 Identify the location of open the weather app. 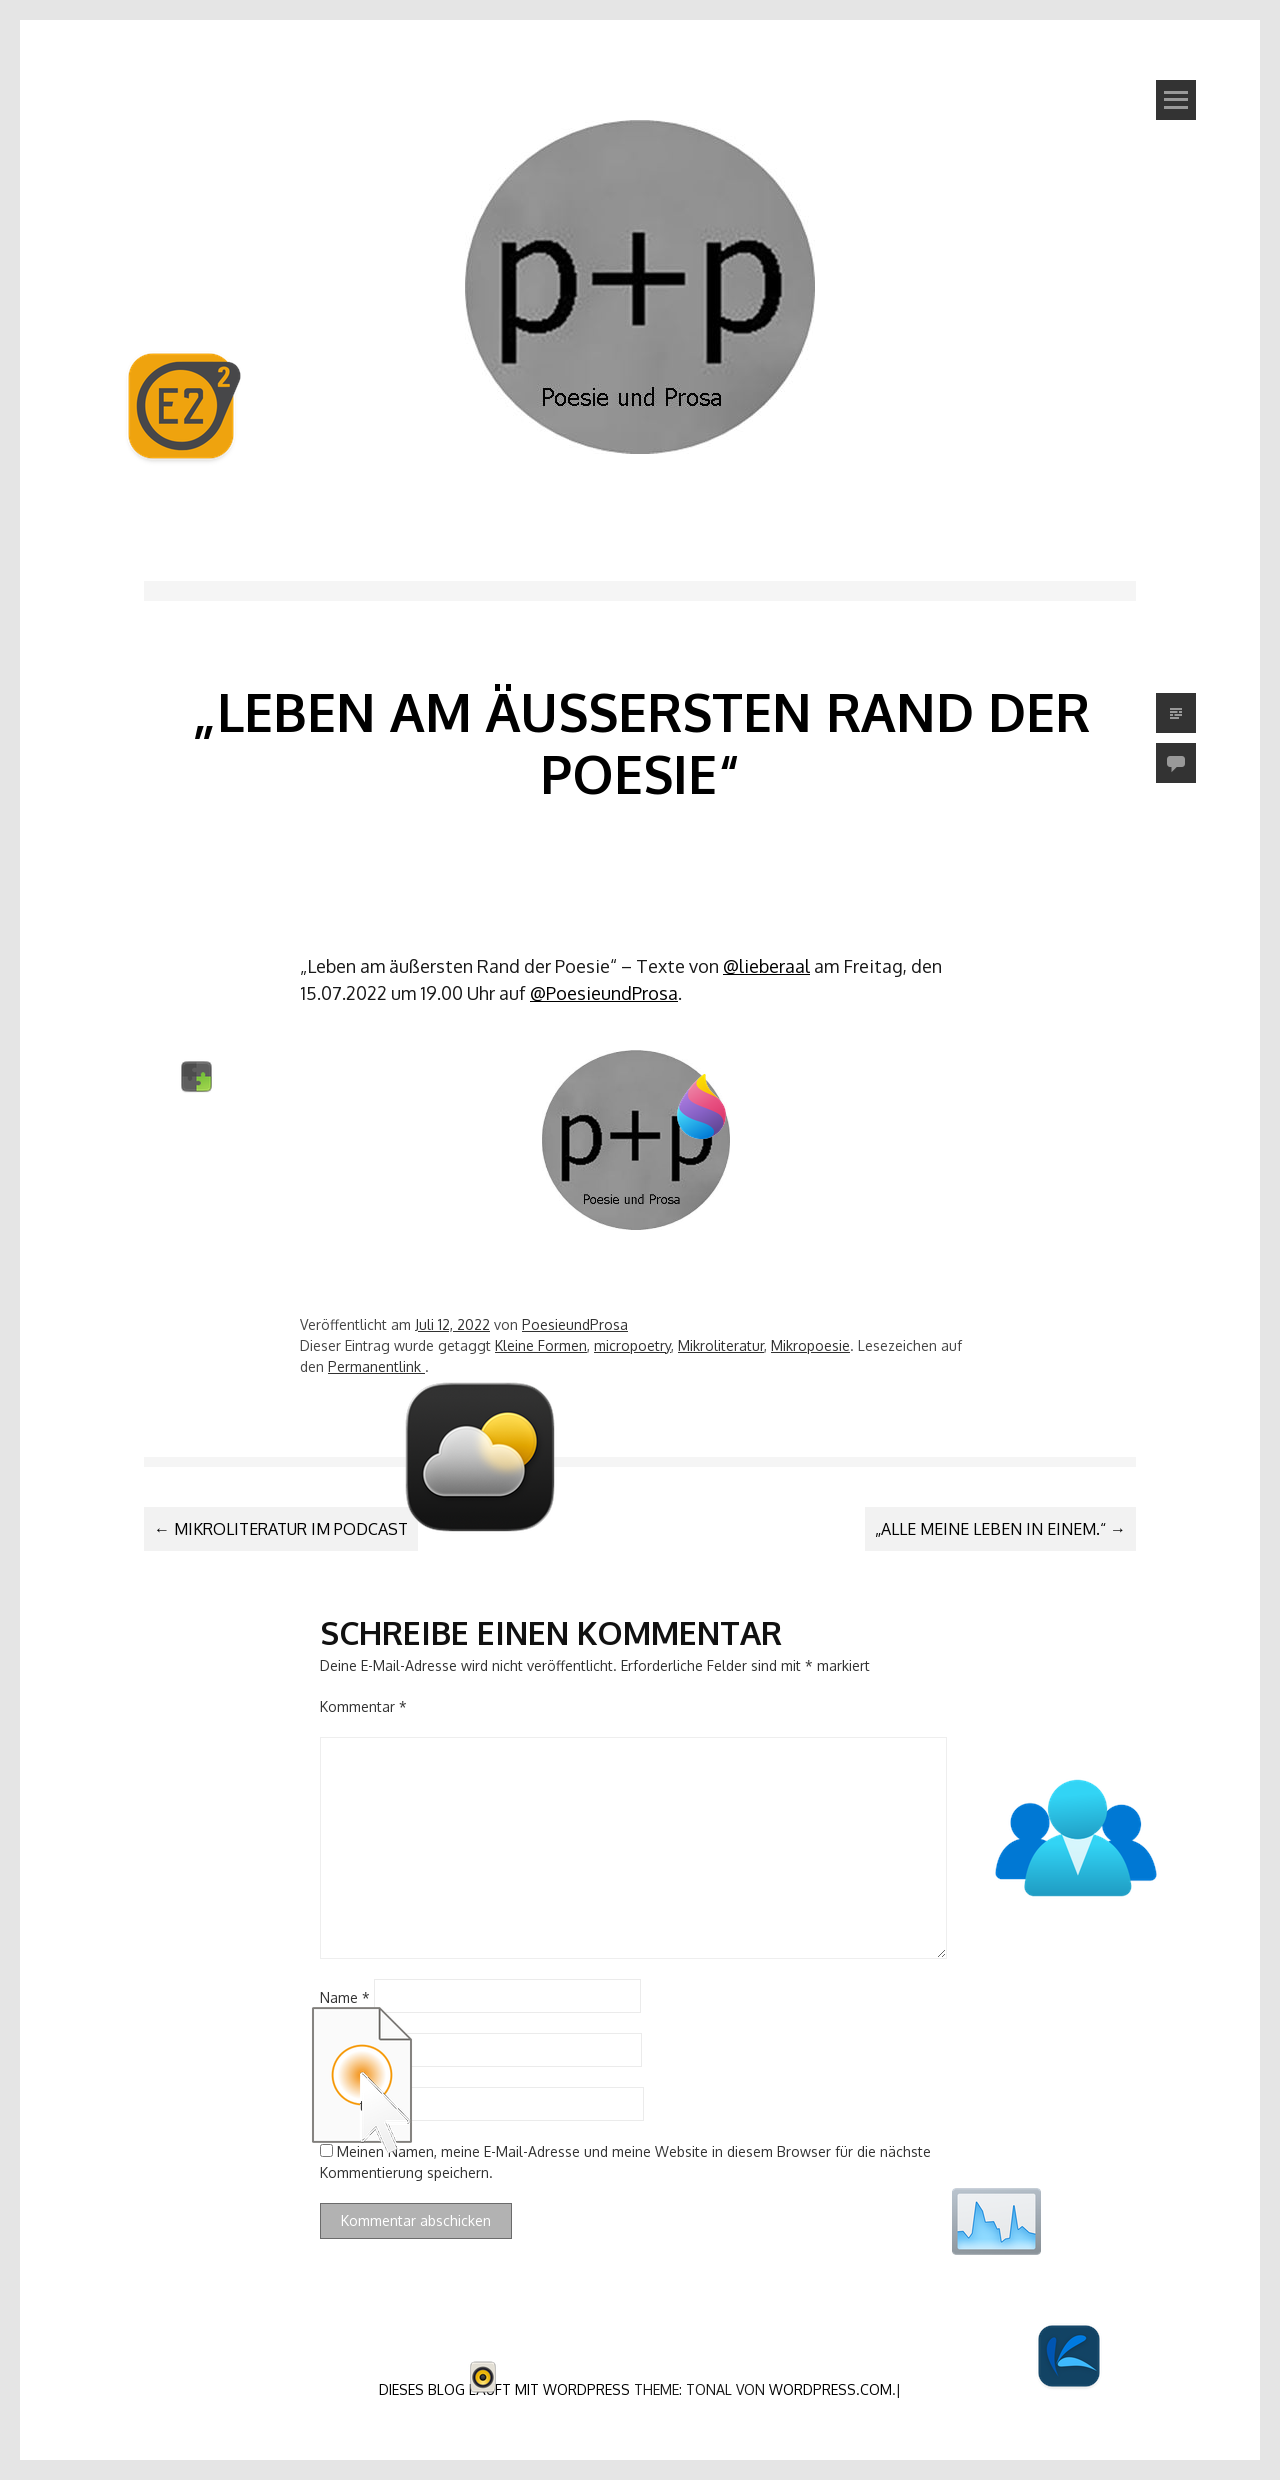
(480, 1457).